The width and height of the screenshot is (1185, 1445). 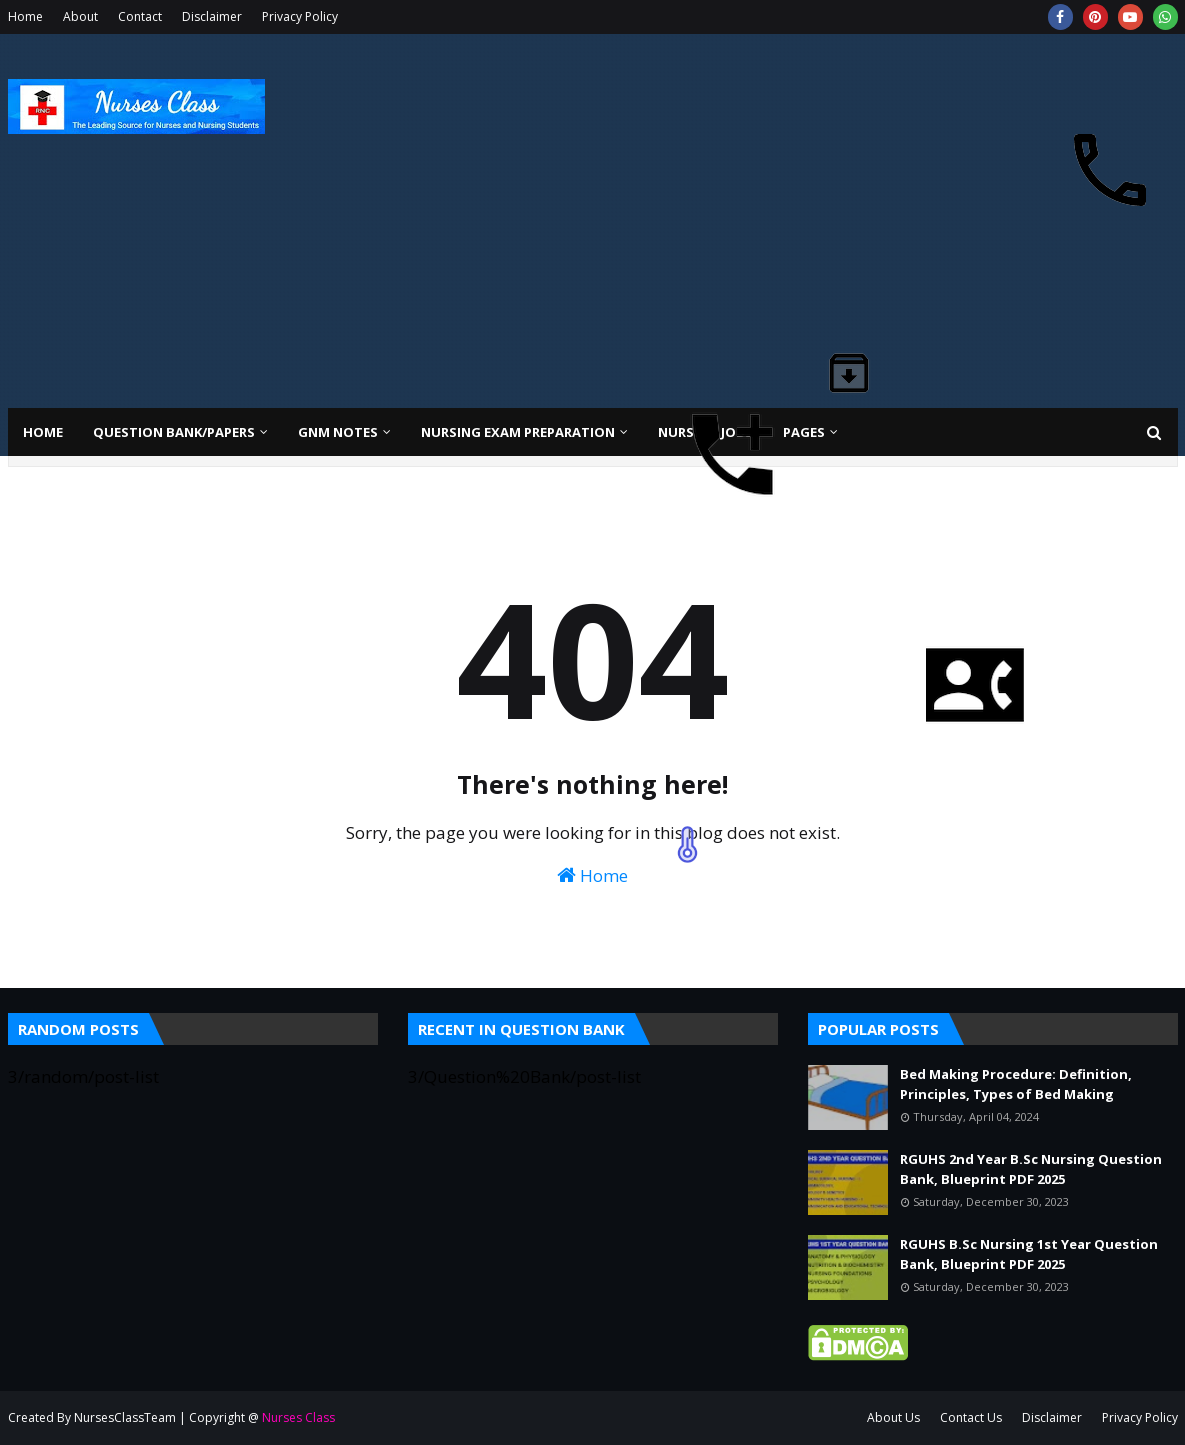 I want to click on view current temperature, so click(x=687, y=844).